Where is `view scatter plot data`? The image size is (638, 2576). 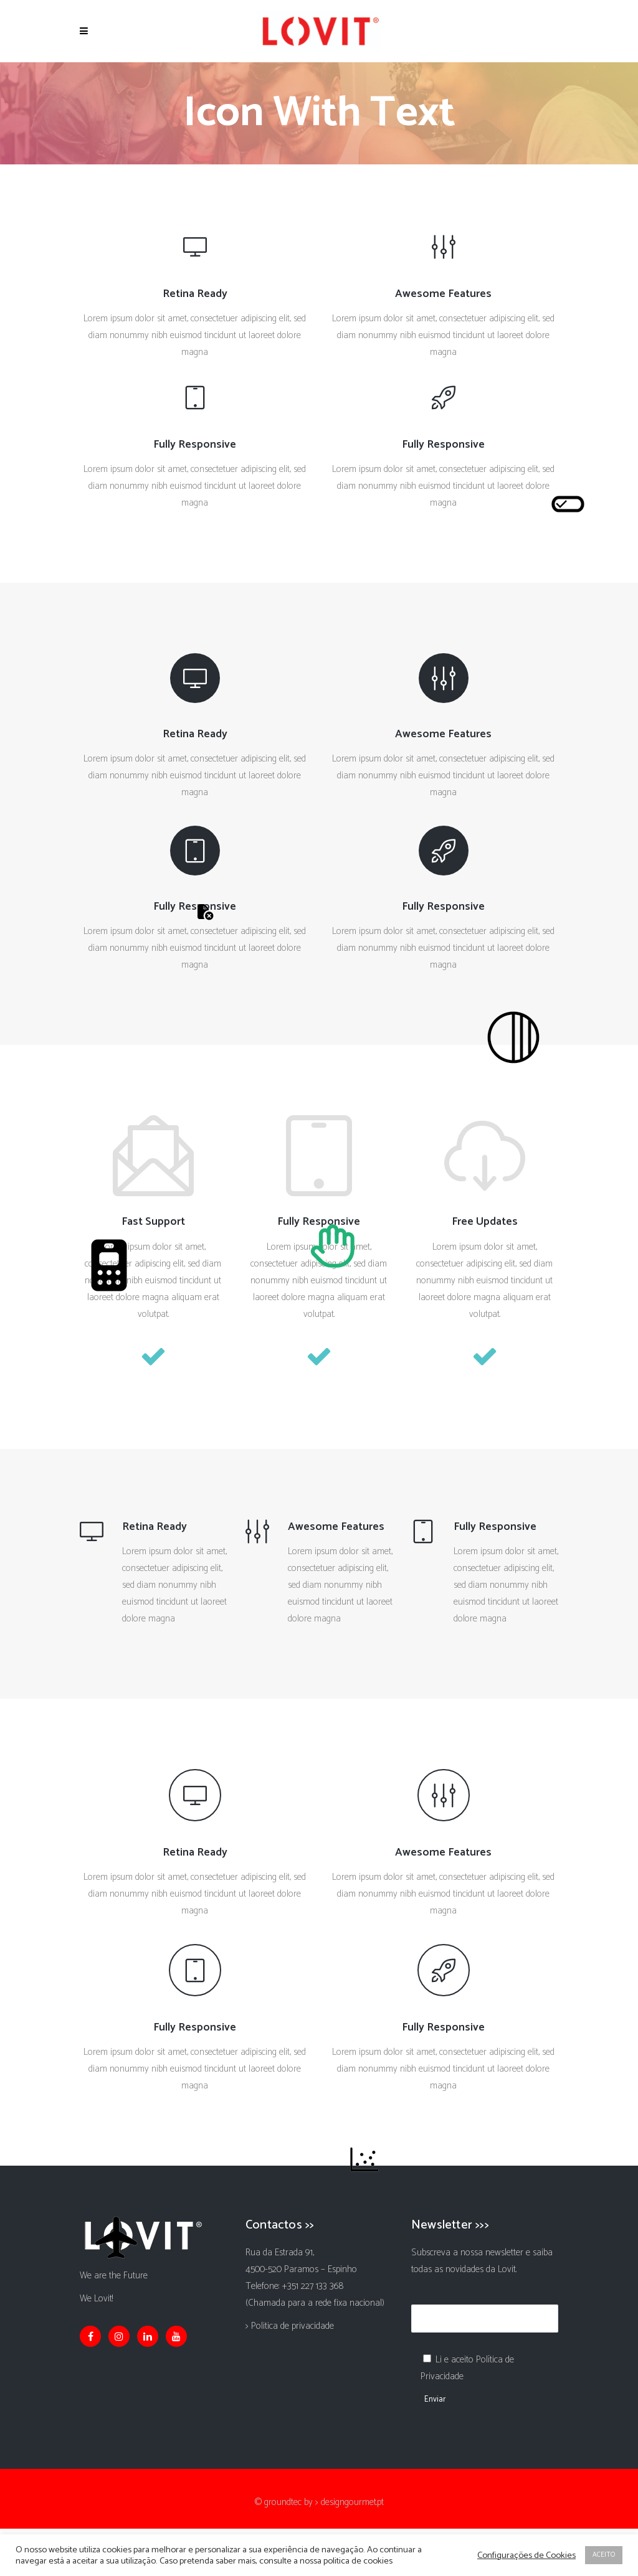
view scatter plot data is located at coordinates (364, 2159).